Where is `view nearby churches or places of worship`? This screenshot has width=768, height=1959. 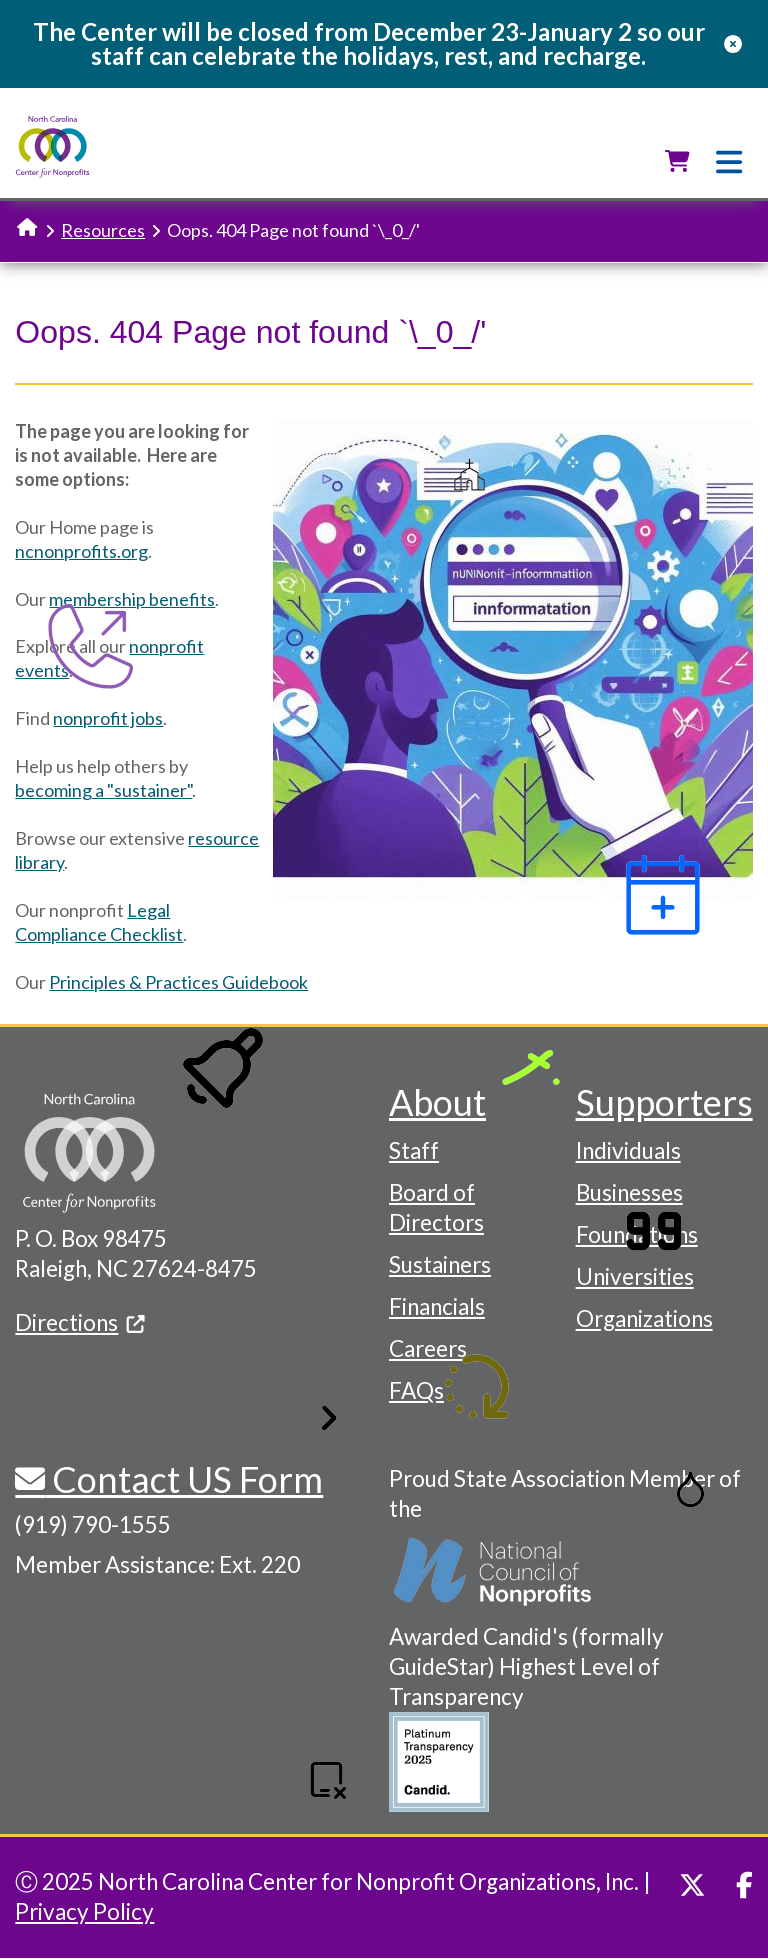
view nearby churches or places of worship is located at coordinates (469, 476).